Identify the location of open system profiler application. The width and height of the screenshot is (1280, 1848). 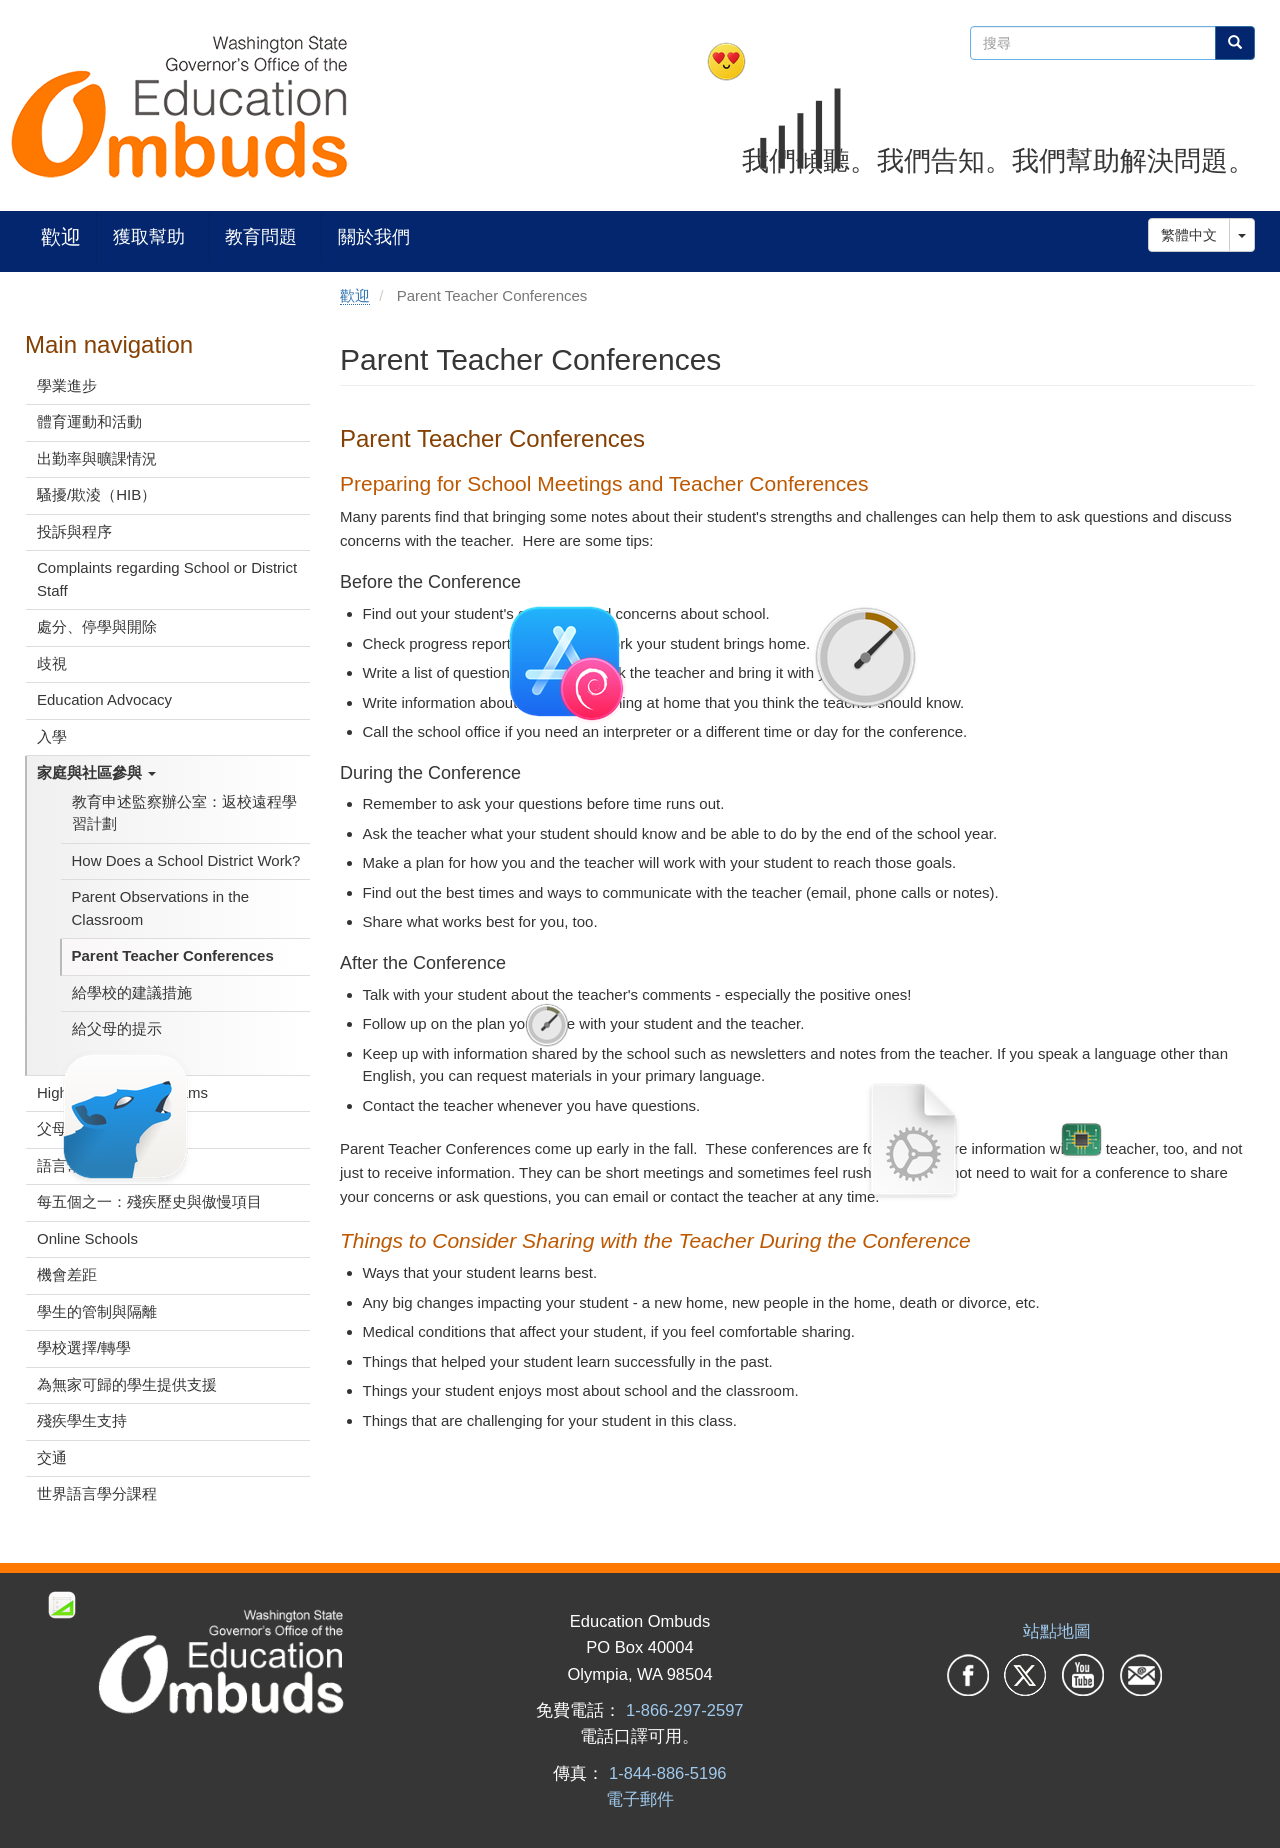
(865, 657).